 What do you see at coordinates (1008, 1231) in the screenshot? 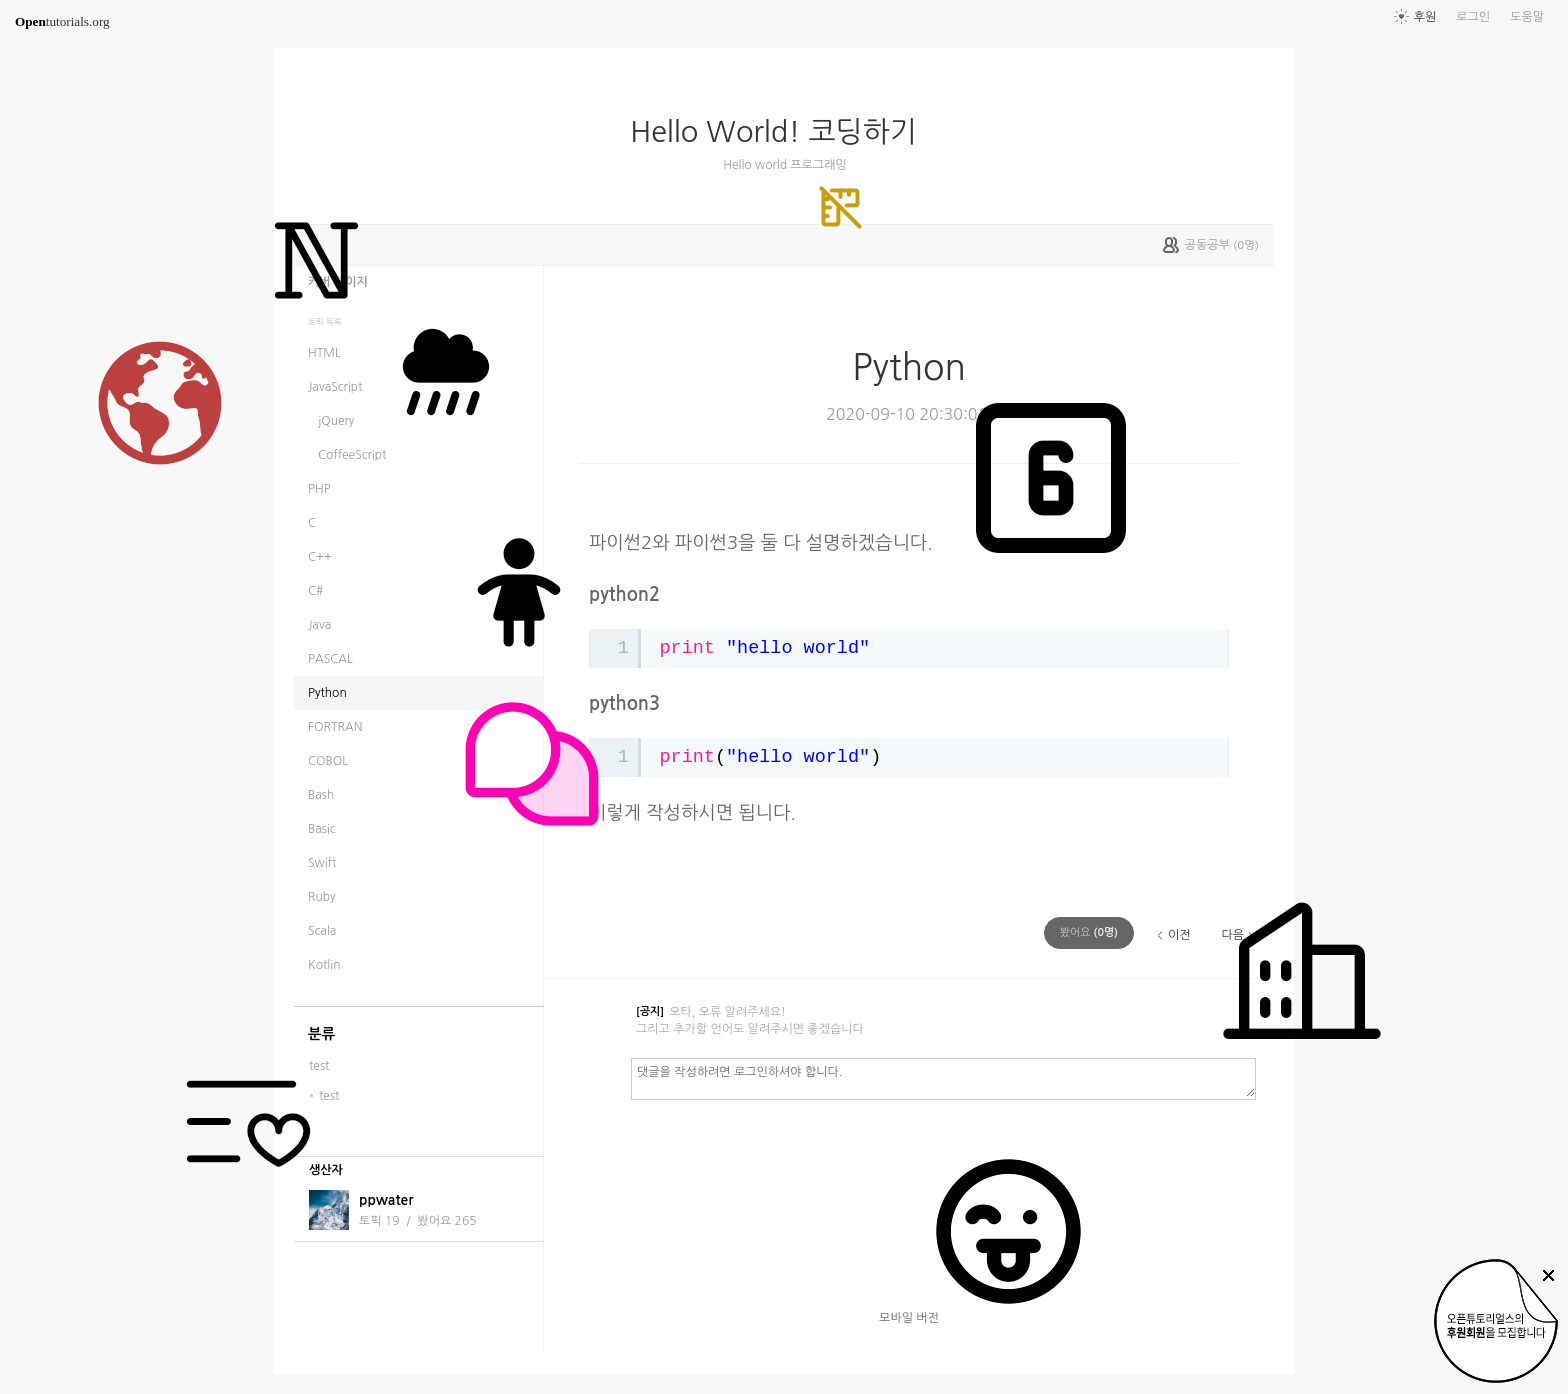
I see `add a playful or joking tone to a message` at bounding box center [1008, 1231].